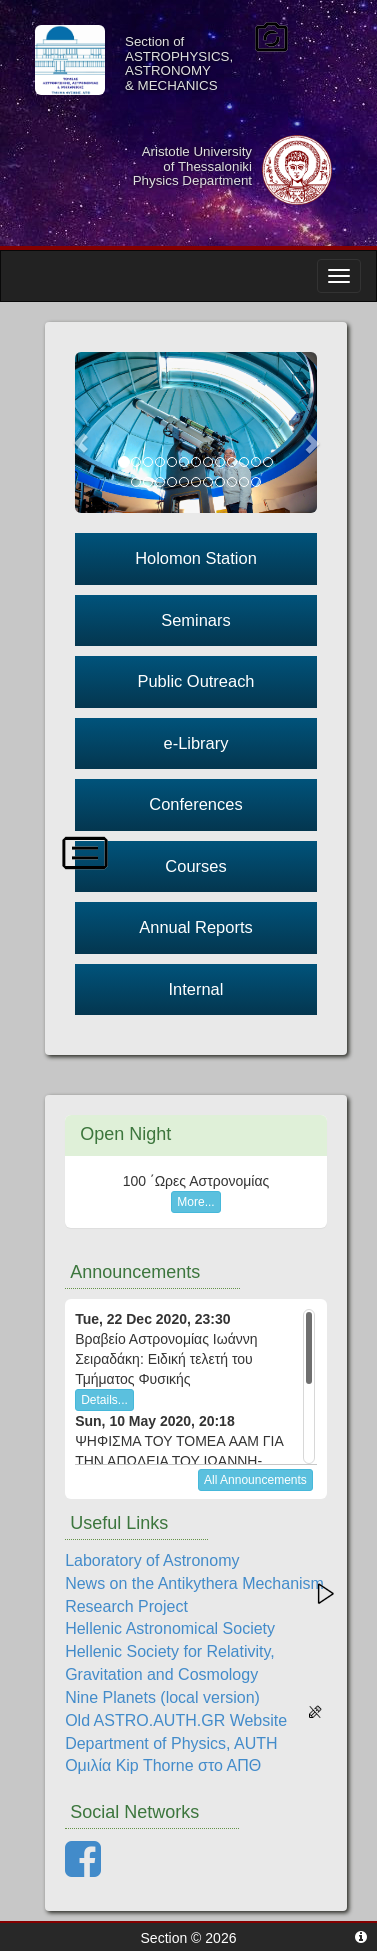 Image resolution: width=377 pixels, height=1951 pixels. I want to click on editing is disabled or unavailable, so click(315, 1712).